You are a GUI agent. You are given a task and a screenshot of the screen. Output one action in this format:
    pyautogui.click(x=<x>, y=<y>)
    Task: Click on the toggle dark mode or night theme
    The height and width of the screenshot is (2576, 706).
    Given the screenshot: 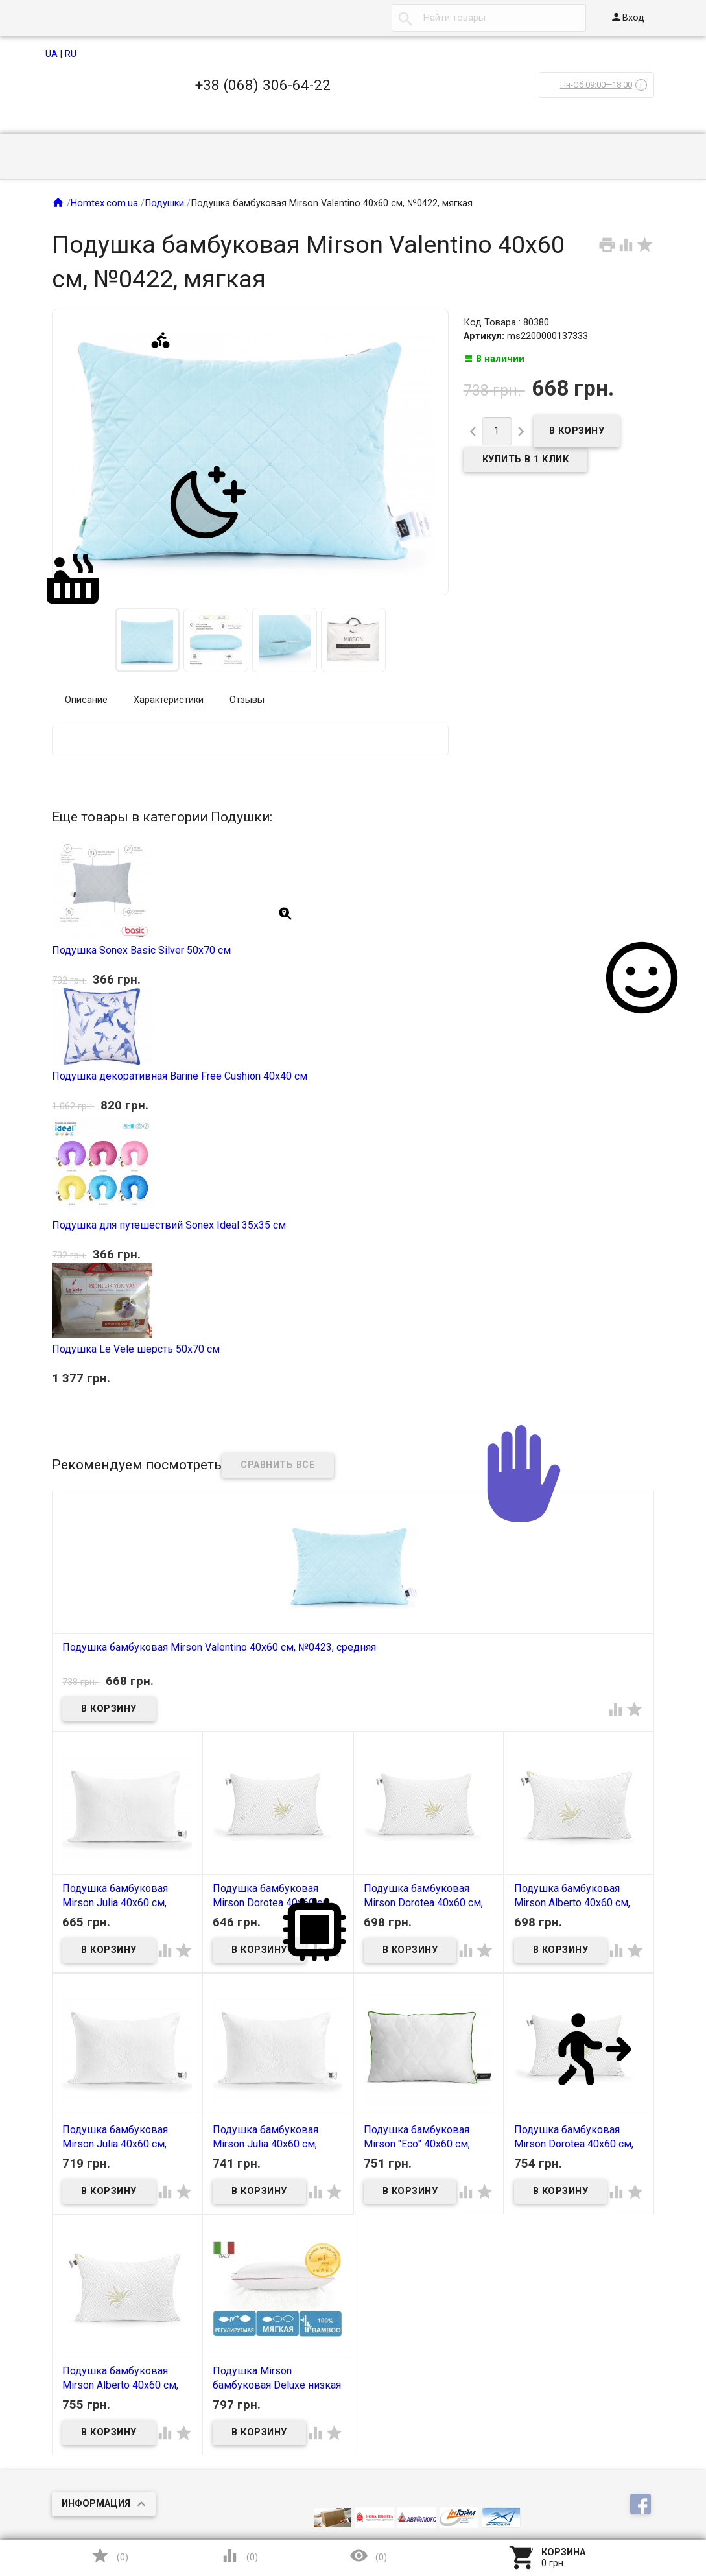 What is the action you would take?
    pyautogui.click(x=205, y=503)
    